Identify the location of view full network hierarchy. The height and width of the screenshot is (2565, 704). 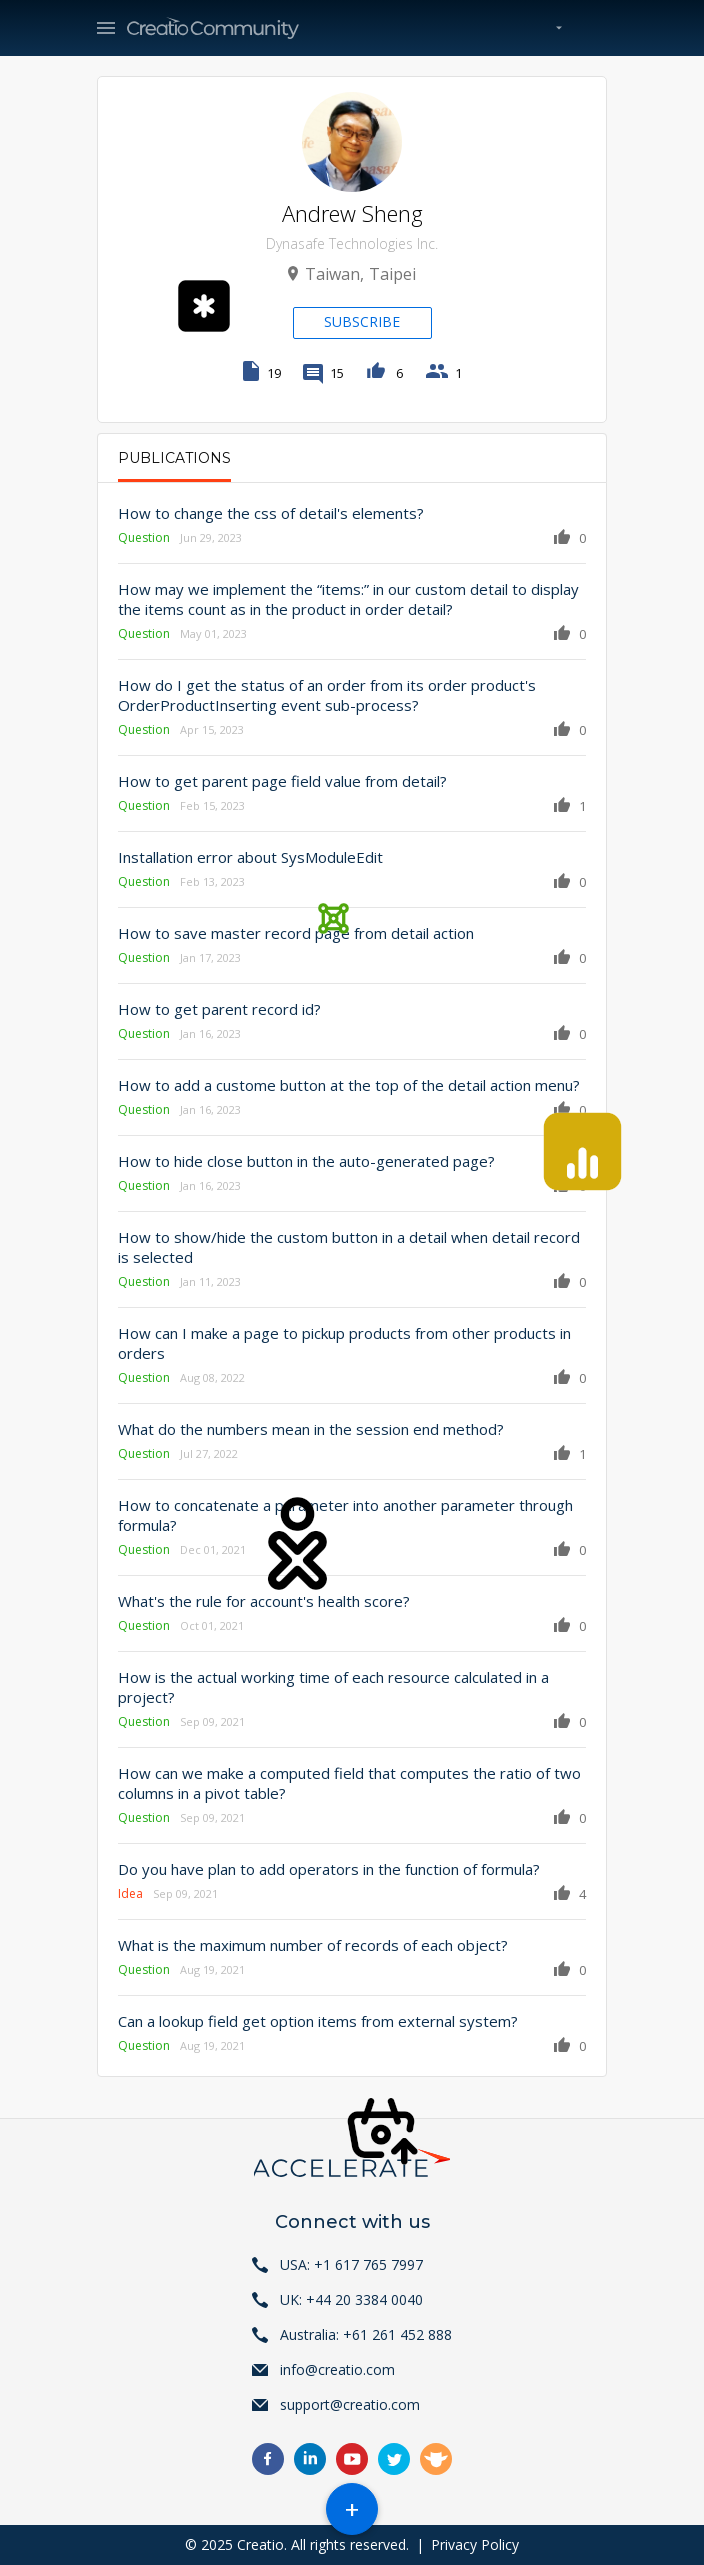
(333, 918).